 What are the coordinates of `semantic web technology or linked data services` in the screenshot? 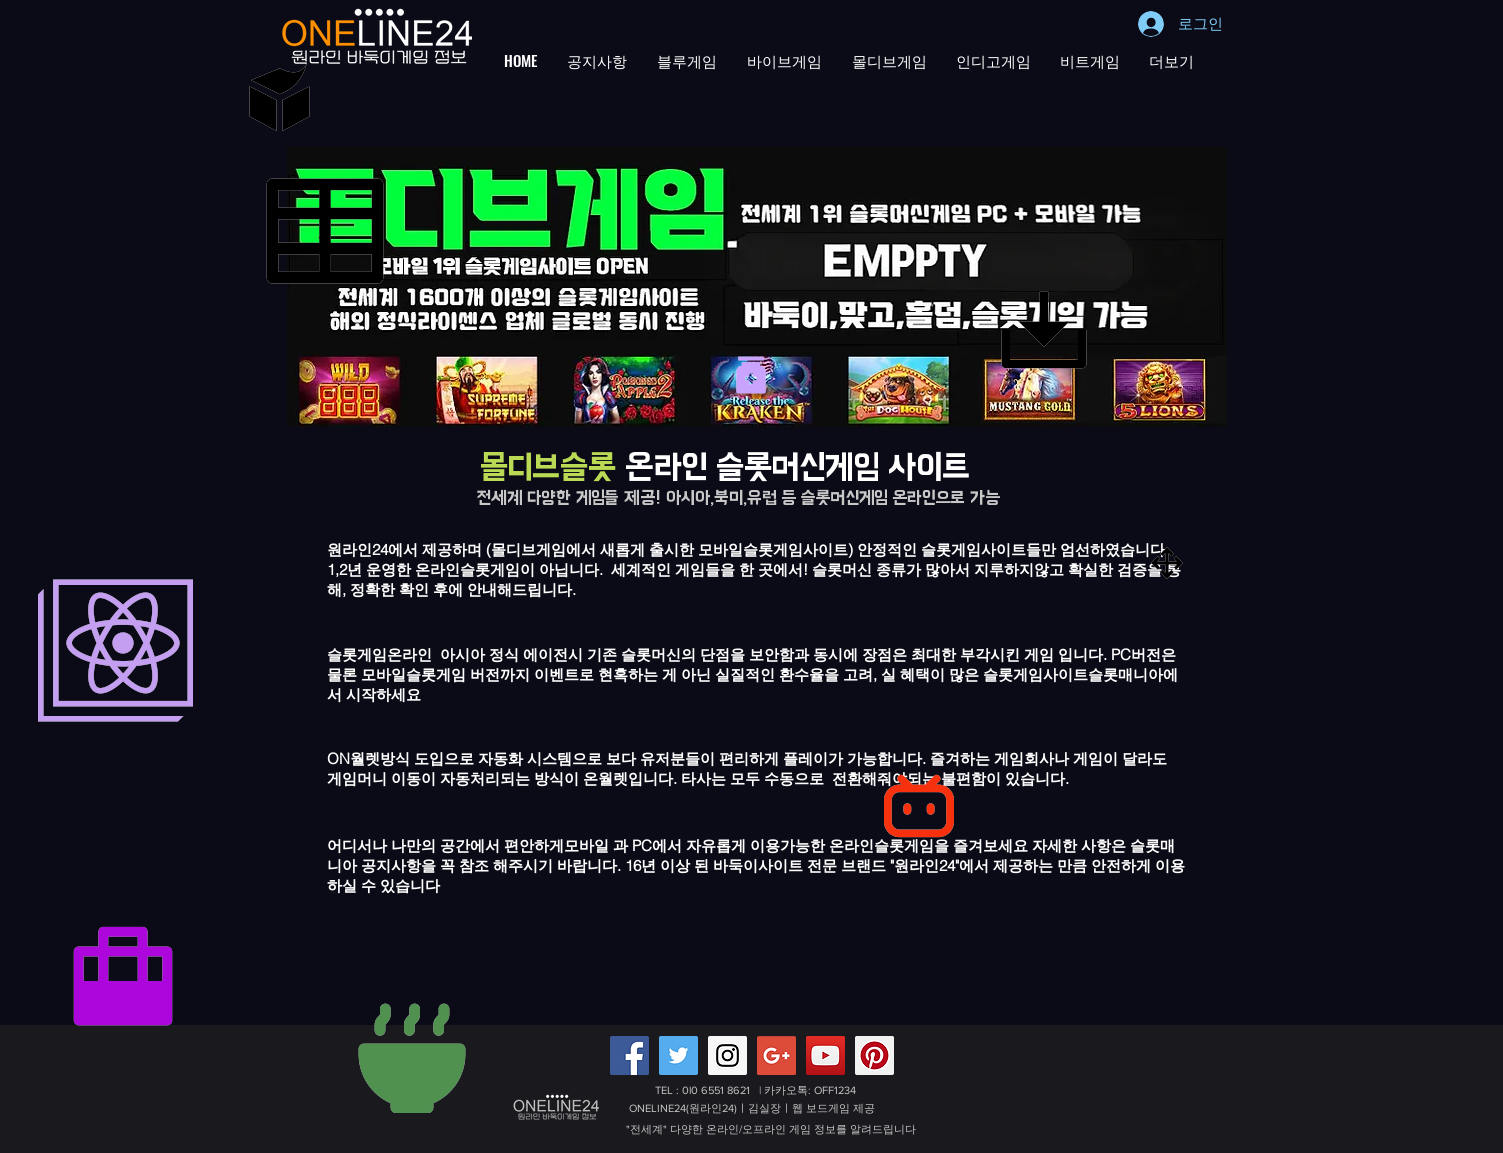 It's located at (279, 96).